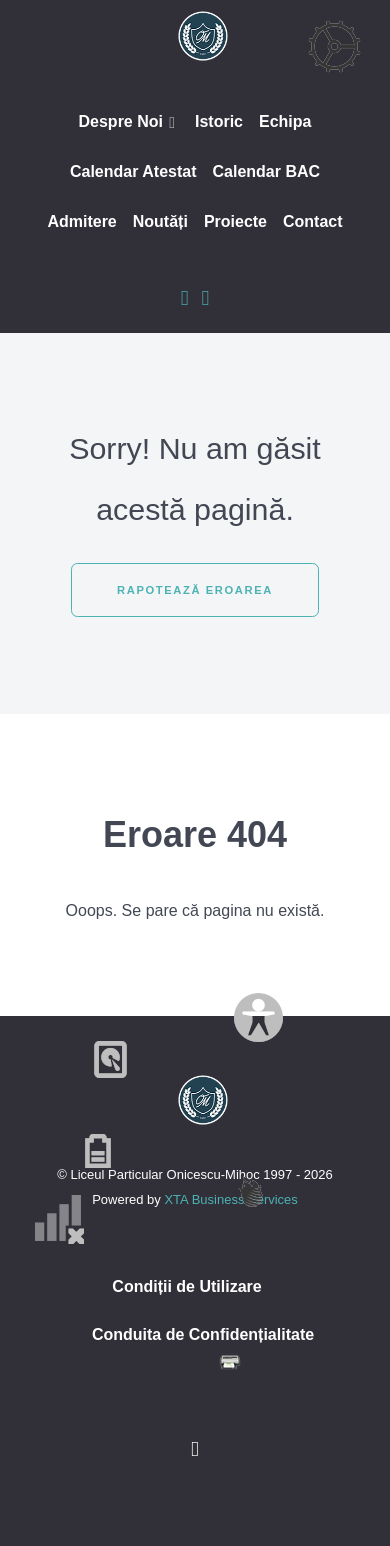 This screenshot has height=1546, width=390. Describe the element at coordinates (230, 1362) in the screenshot. I see `print the current document` at that location.